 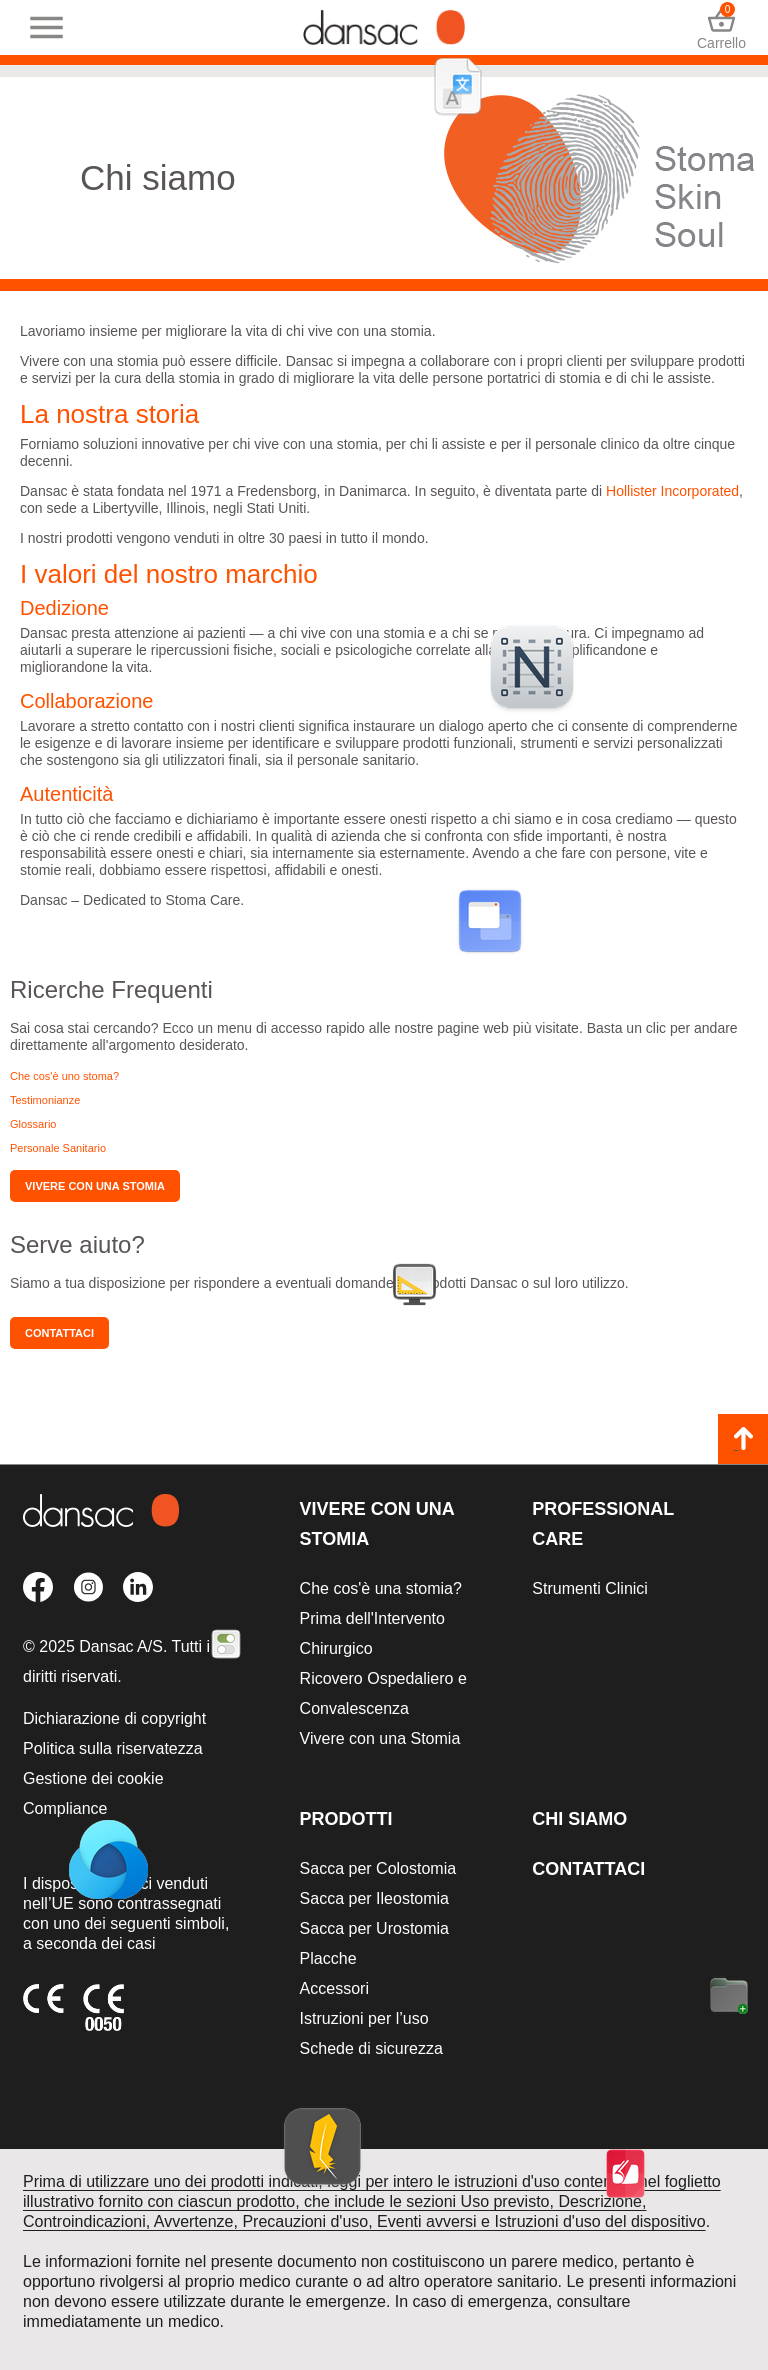 What do you see at coordinates (458, 86) in the screenshot?
I see `a gettext translation file for software localization` at bounding box center [458, 86].